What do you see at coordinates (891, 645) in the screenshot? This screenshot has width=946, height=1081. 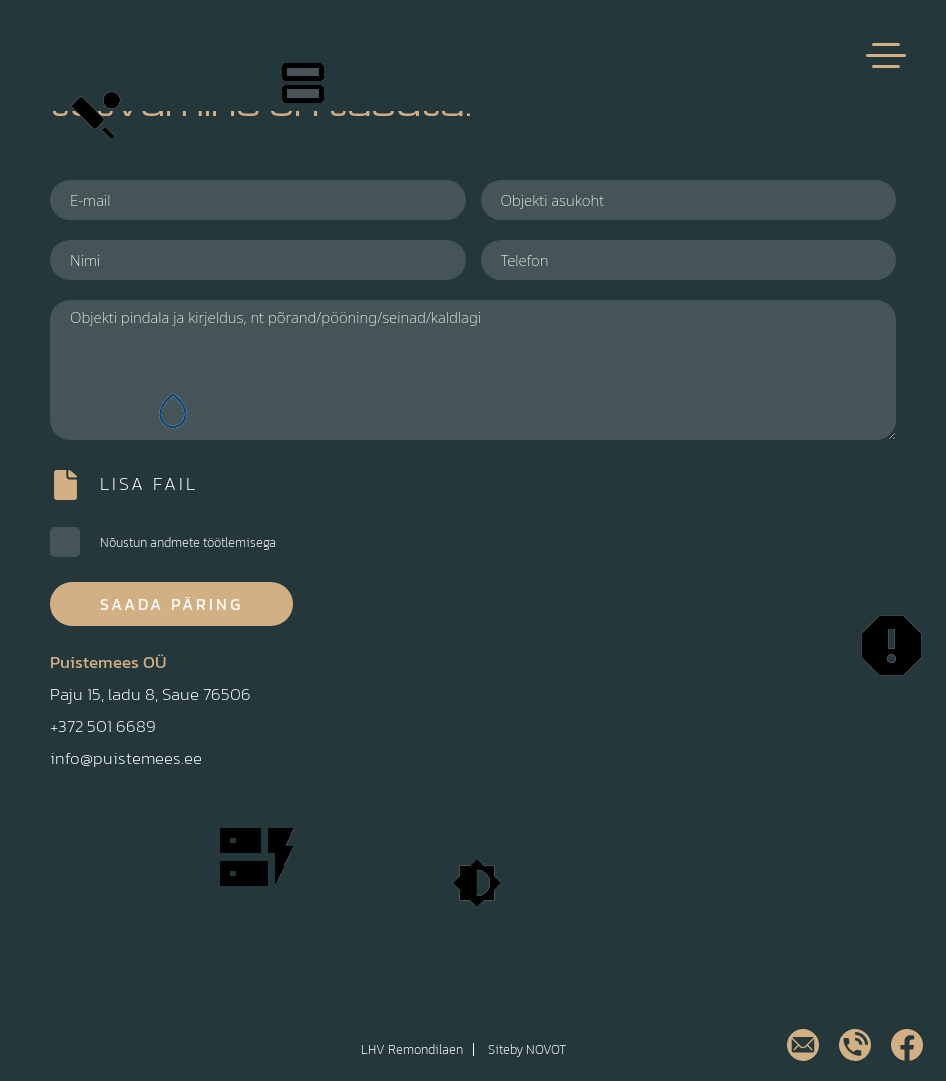 I see `report a problem or violation` at bounding box center [891, 645].